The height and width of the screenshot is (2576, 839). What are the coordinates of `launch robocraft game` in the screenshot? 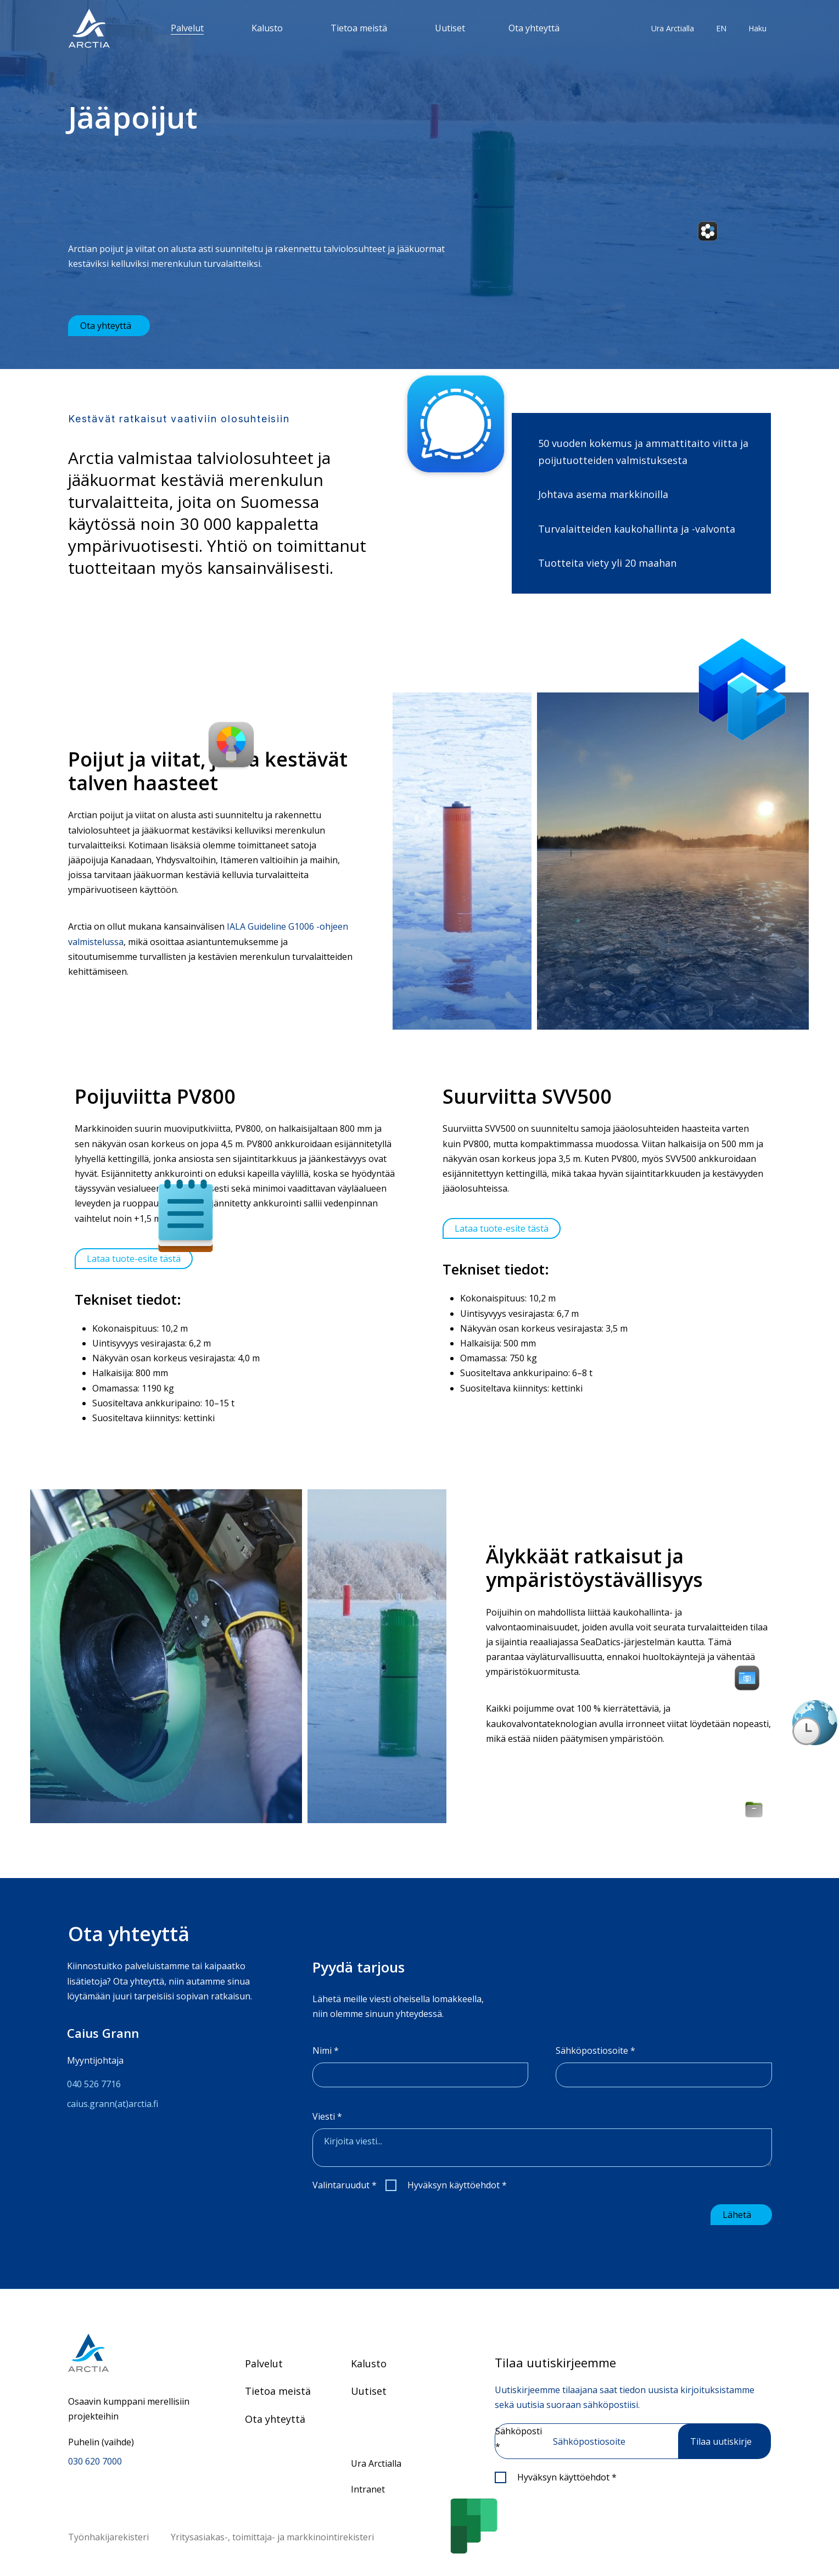 It's located at (708, 231).